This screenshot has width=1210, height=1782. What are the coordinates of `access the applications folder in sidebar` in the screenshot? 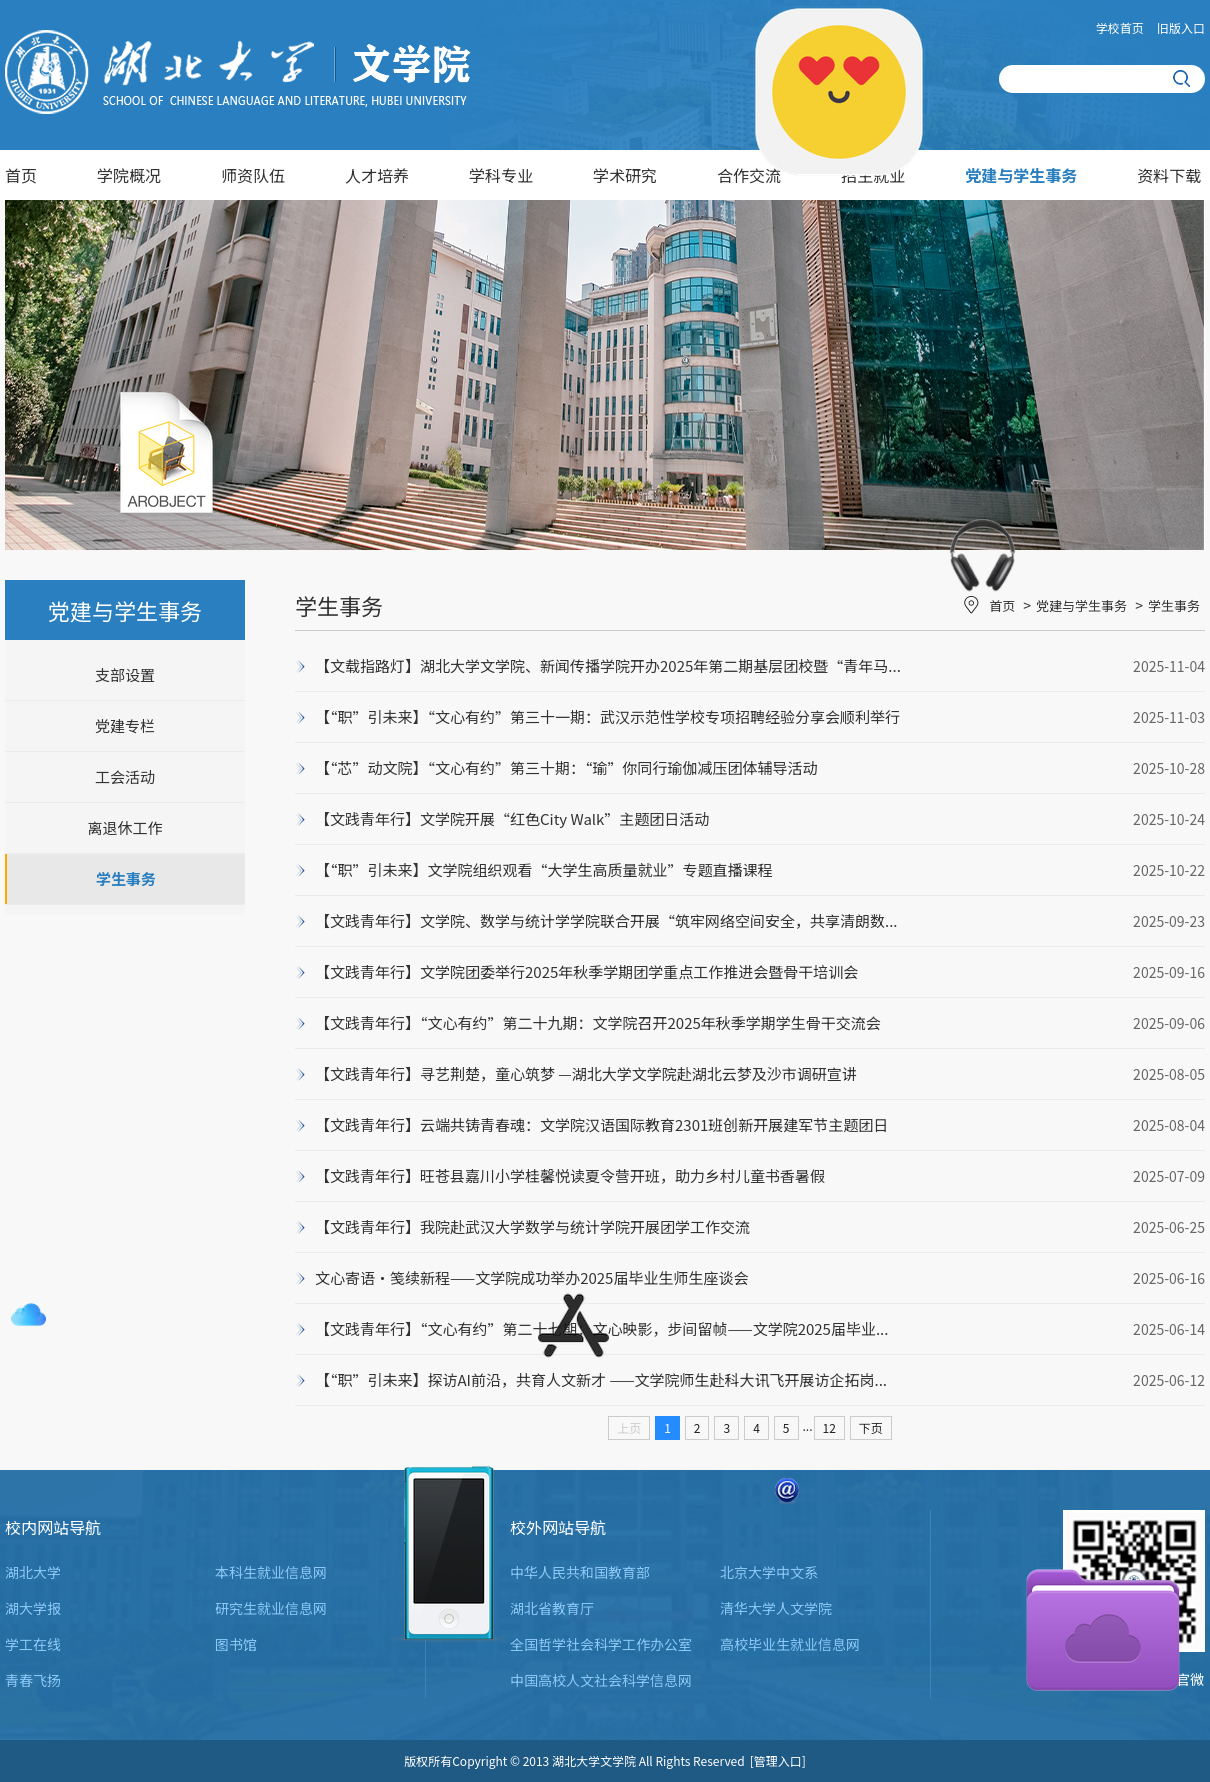 It's located at (573, 1325).